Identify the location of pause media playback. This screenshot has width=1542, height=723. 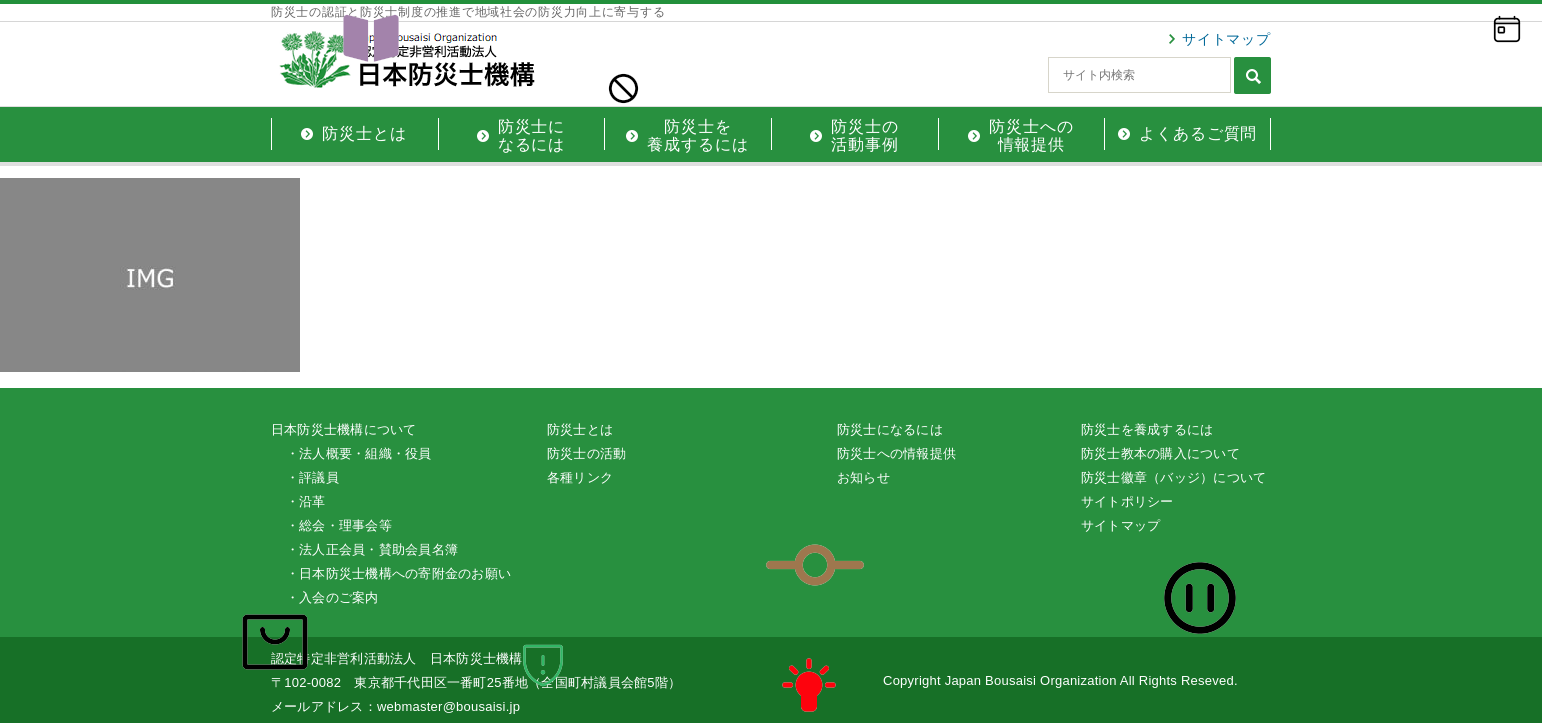
(1200, 598).